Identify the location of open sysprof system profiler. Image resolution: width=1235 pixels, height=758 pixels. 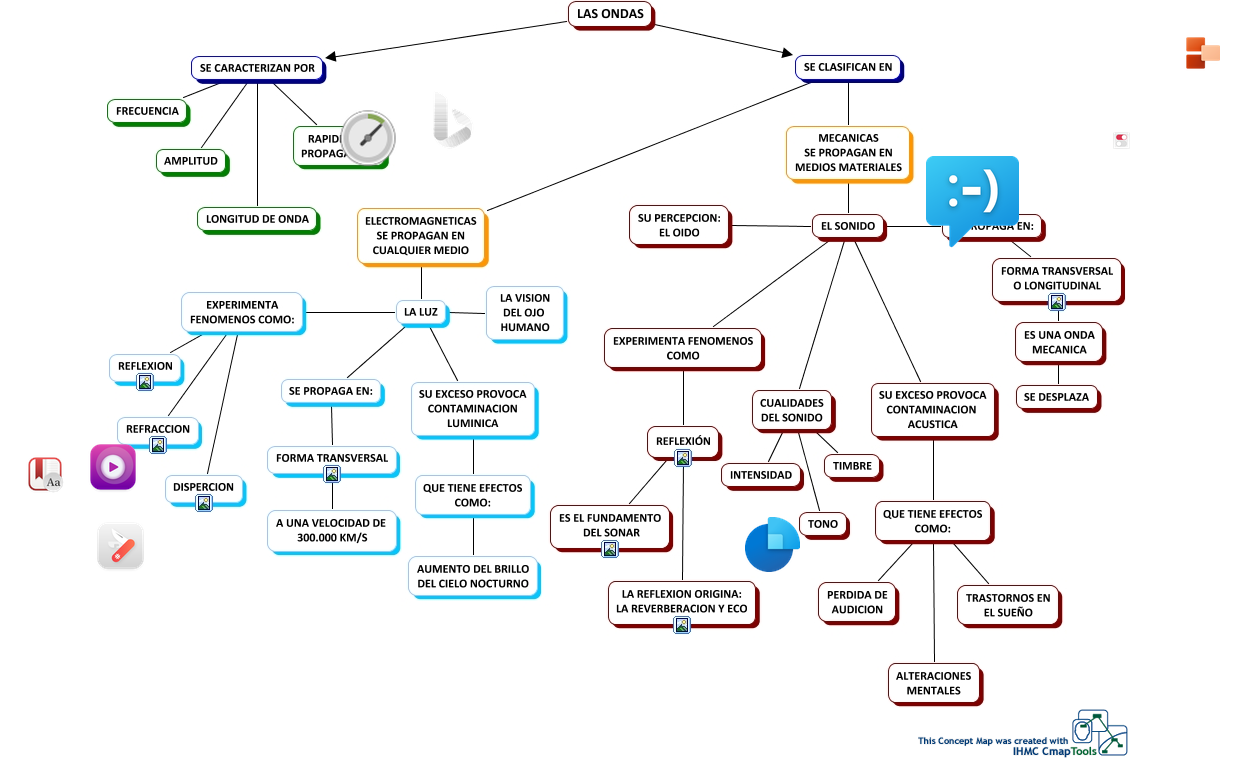
(368, 138).